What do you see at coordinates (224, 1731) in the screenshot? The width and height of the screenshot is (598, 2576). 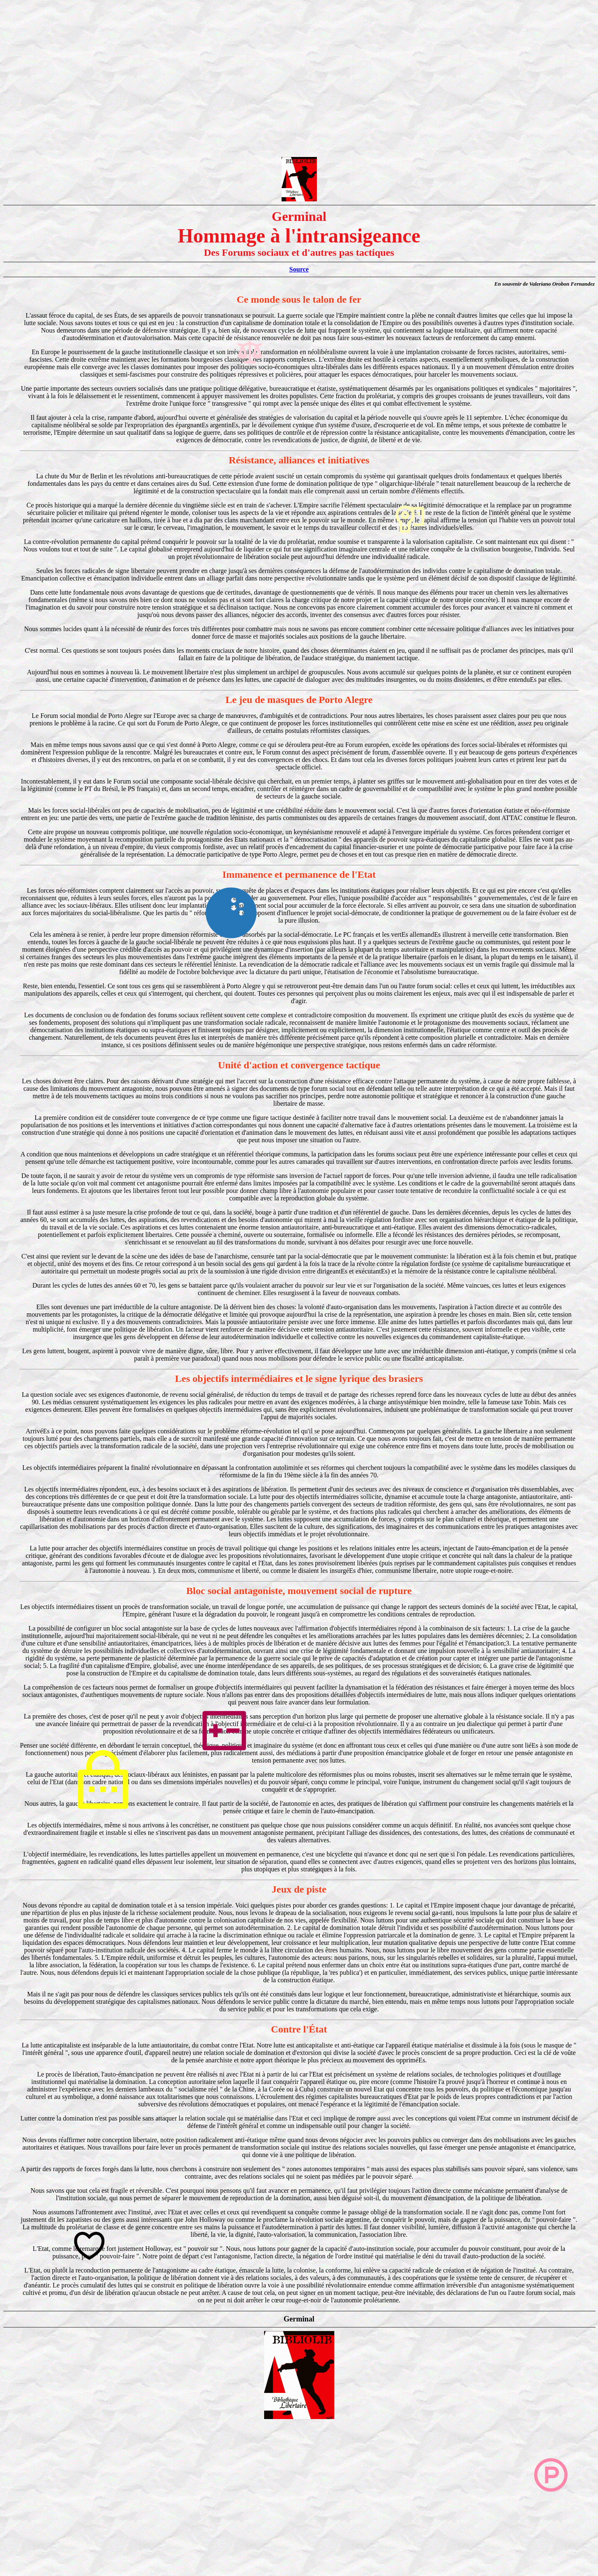 I see `adjust quantity or value up or down` at bounding box center [224, 1731].